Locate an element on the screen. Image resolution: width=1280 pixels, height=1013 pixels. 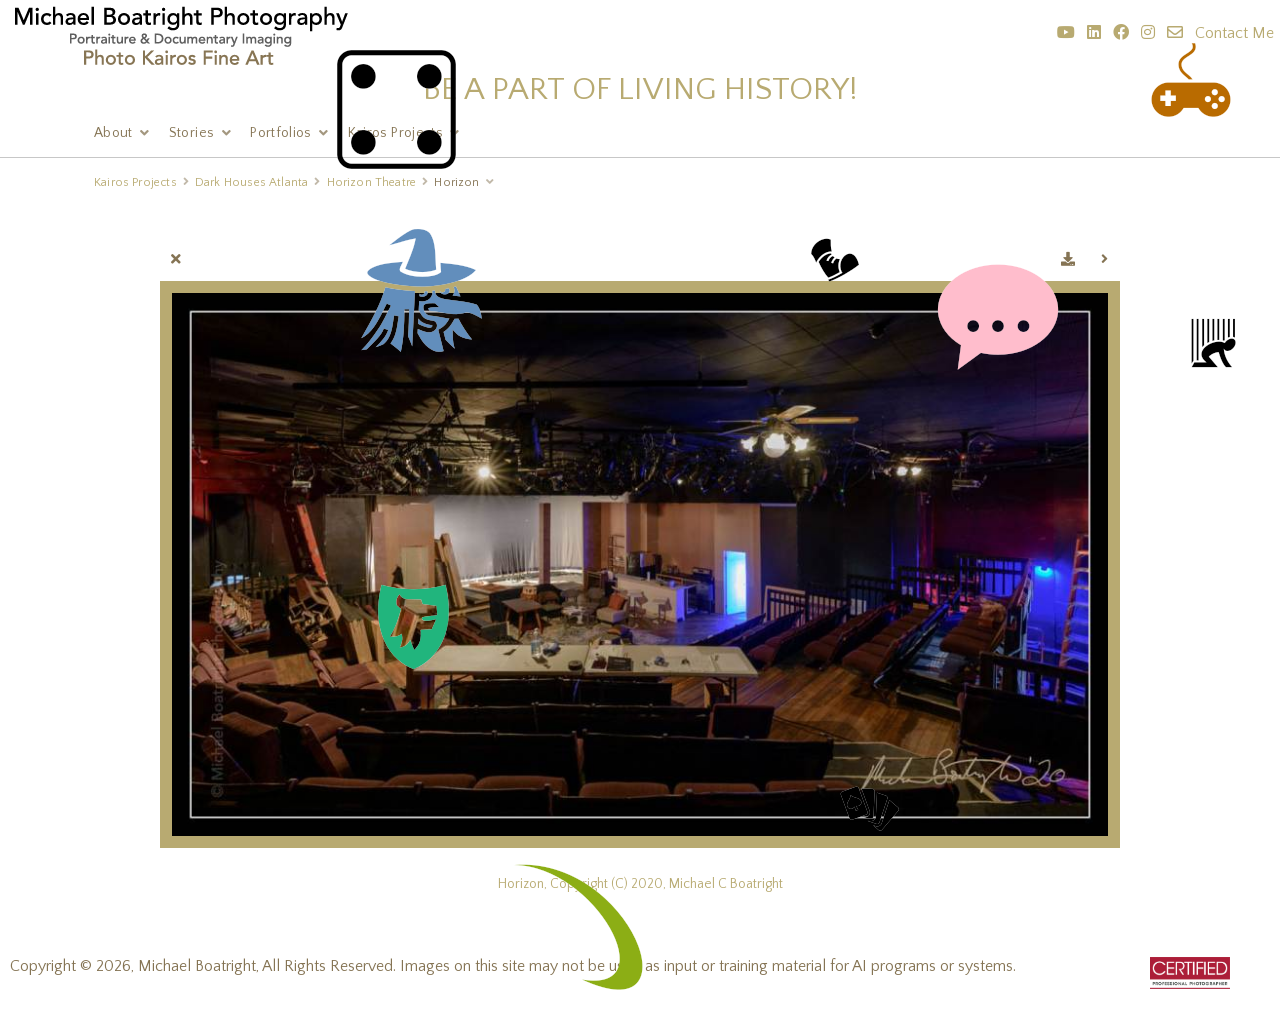
perform a quick attack or slash action is located at coordinates (578, 928).